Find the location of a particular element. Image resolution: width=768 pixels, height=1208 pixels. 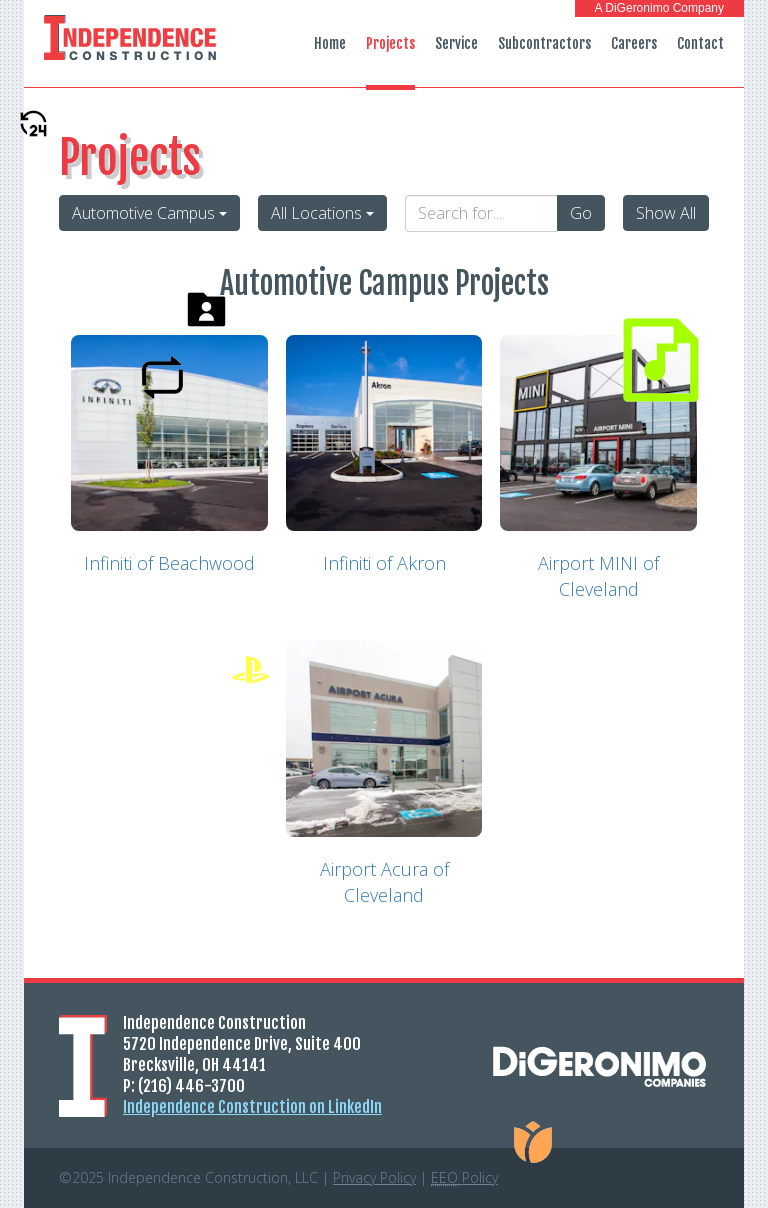

open PlayStation app or services is located at coordinates (251, 669).